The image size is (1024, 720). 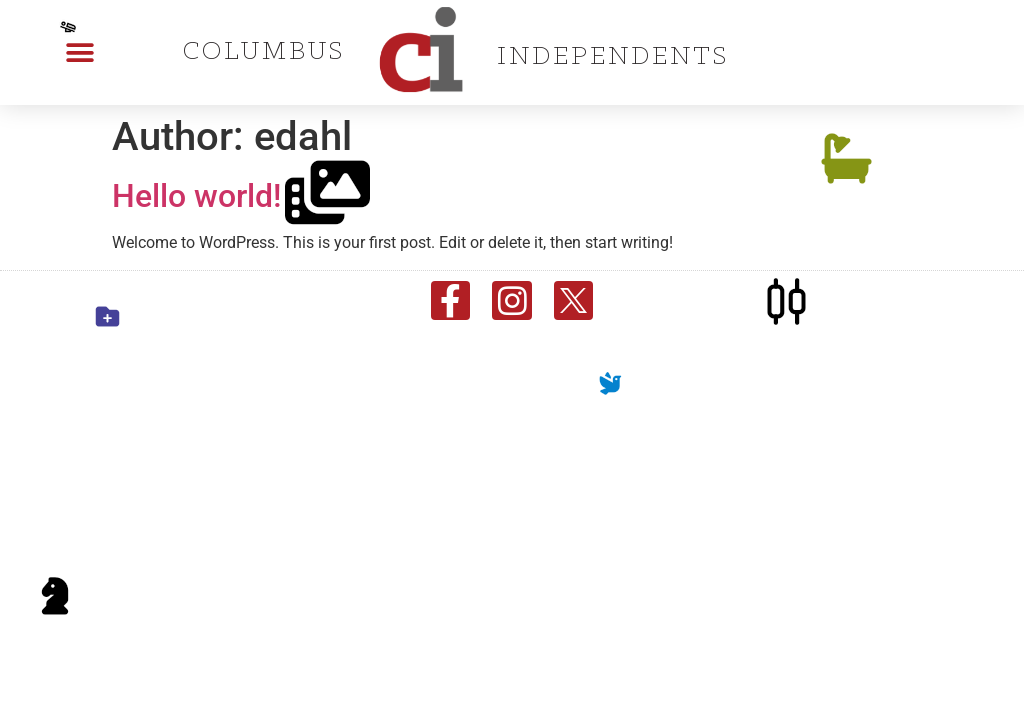 What do you see at coordinates (68, 27) in the screenshot?
I see `indicates lie-flat seat availability on flight` at bounding box center [68, 27].